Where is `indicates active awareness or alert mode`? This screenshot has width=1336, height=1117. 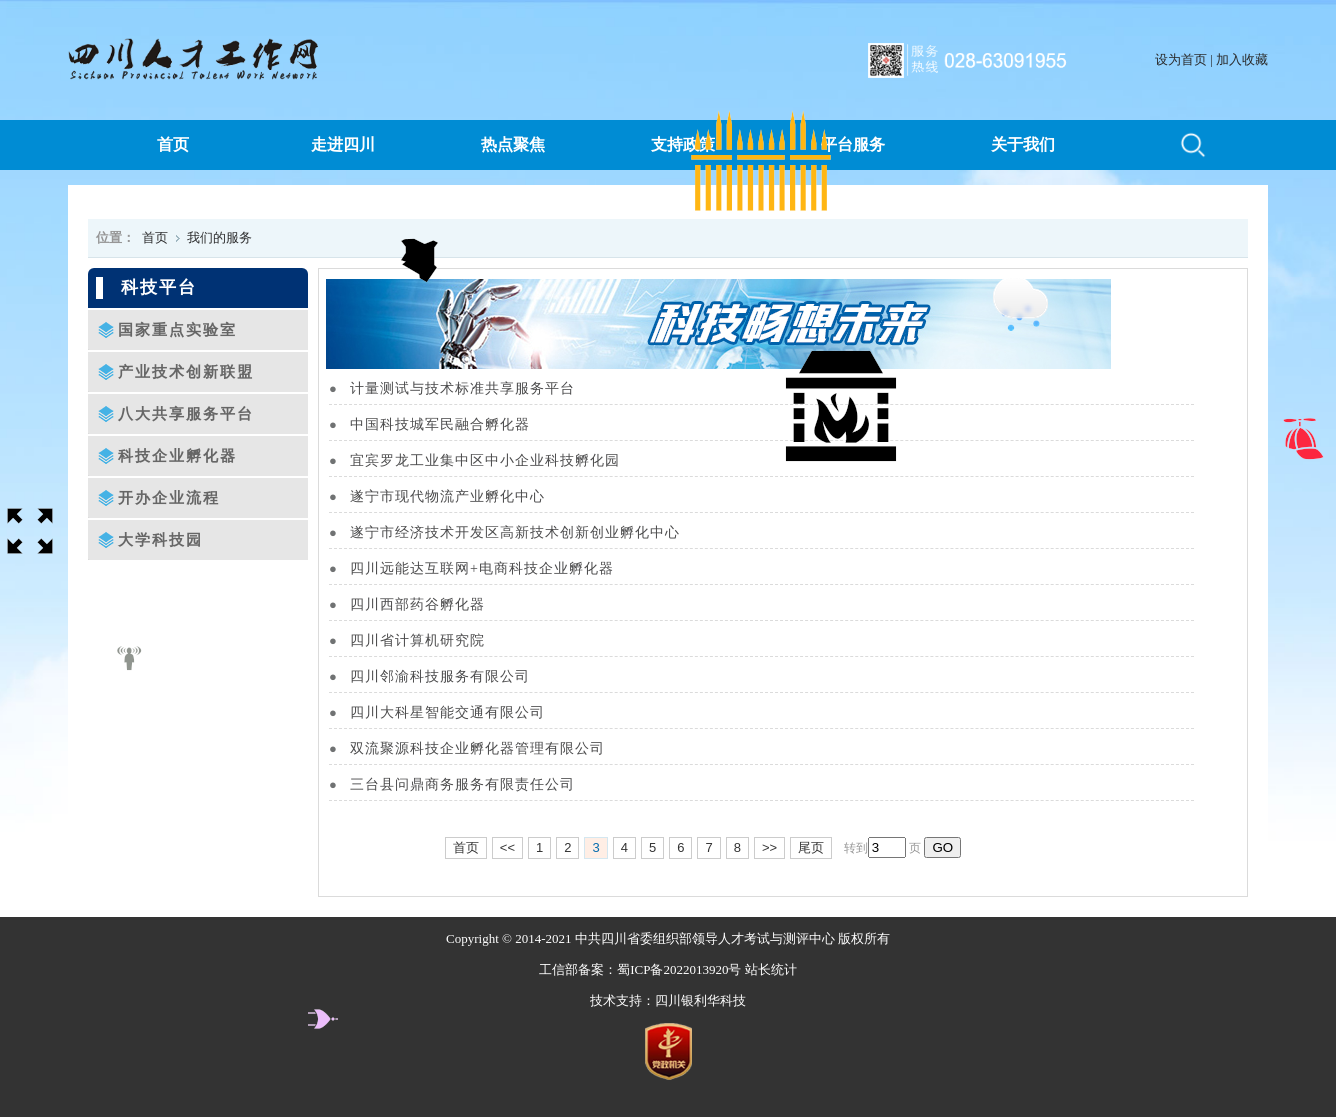 indicates active awareness or alert mode is located at coordinates (129, 658).